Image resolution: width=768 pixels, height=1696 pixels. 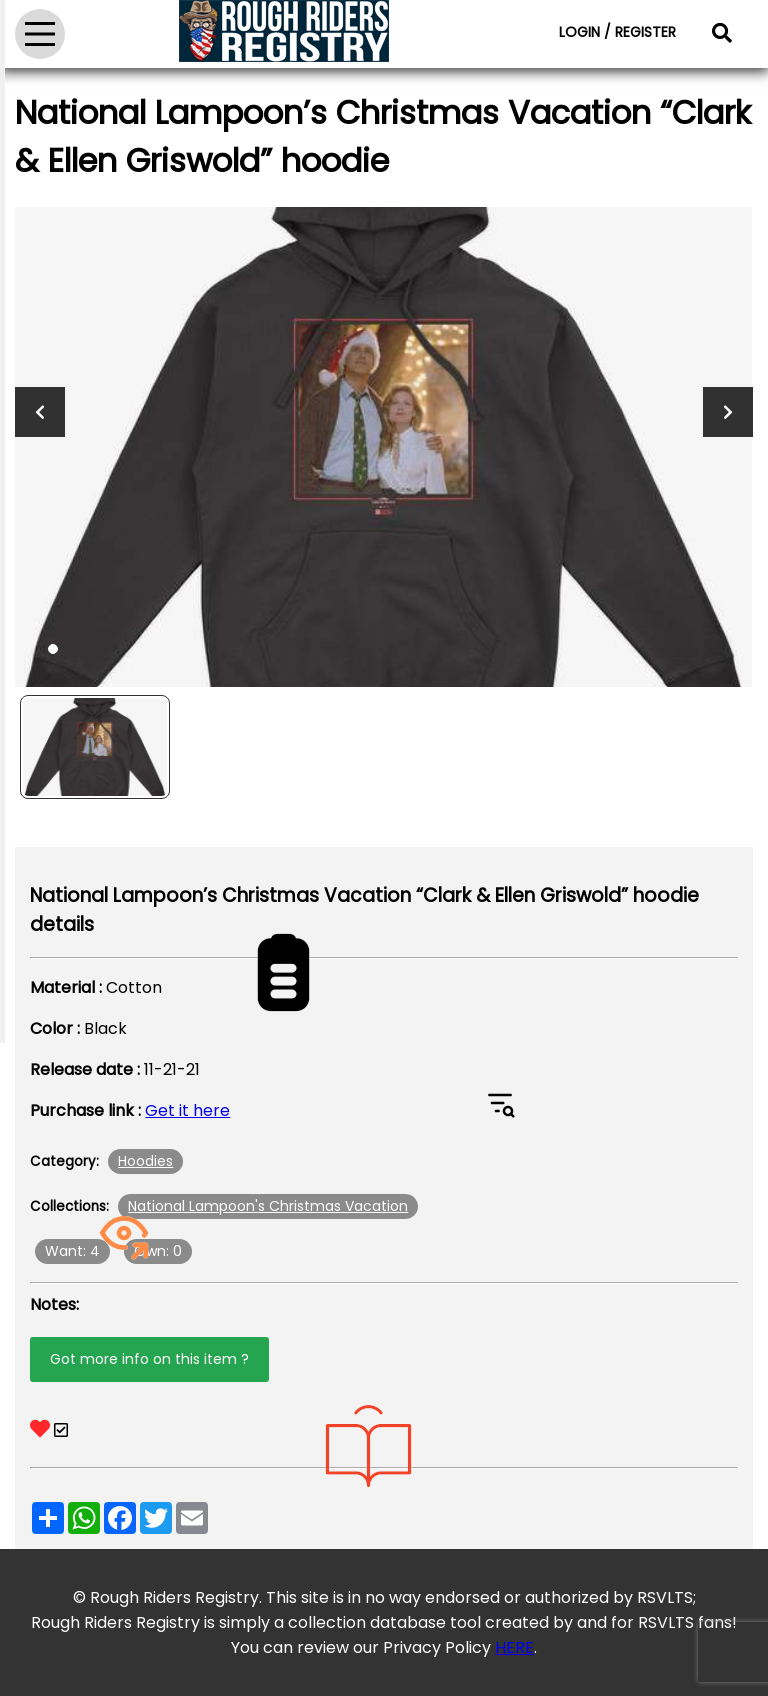 I want to click on share what you're currently viewing, so click(x=124, y=1233).